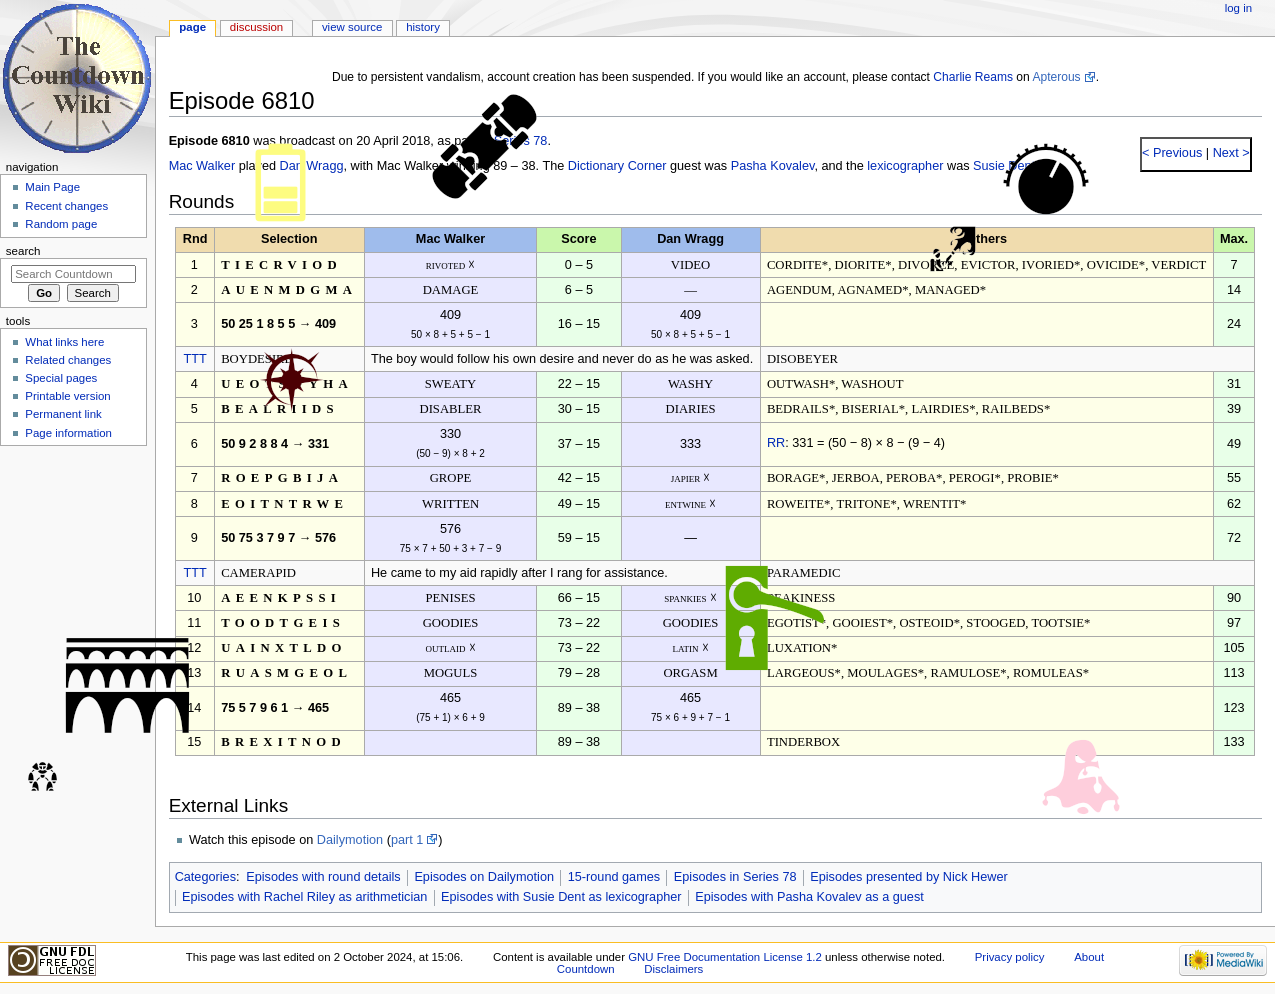 The image size is (1275, 994). Describe the element at coordinates (1081, 777) in the screenshot. I see `slime enemy or creature in a game interface` at that location.